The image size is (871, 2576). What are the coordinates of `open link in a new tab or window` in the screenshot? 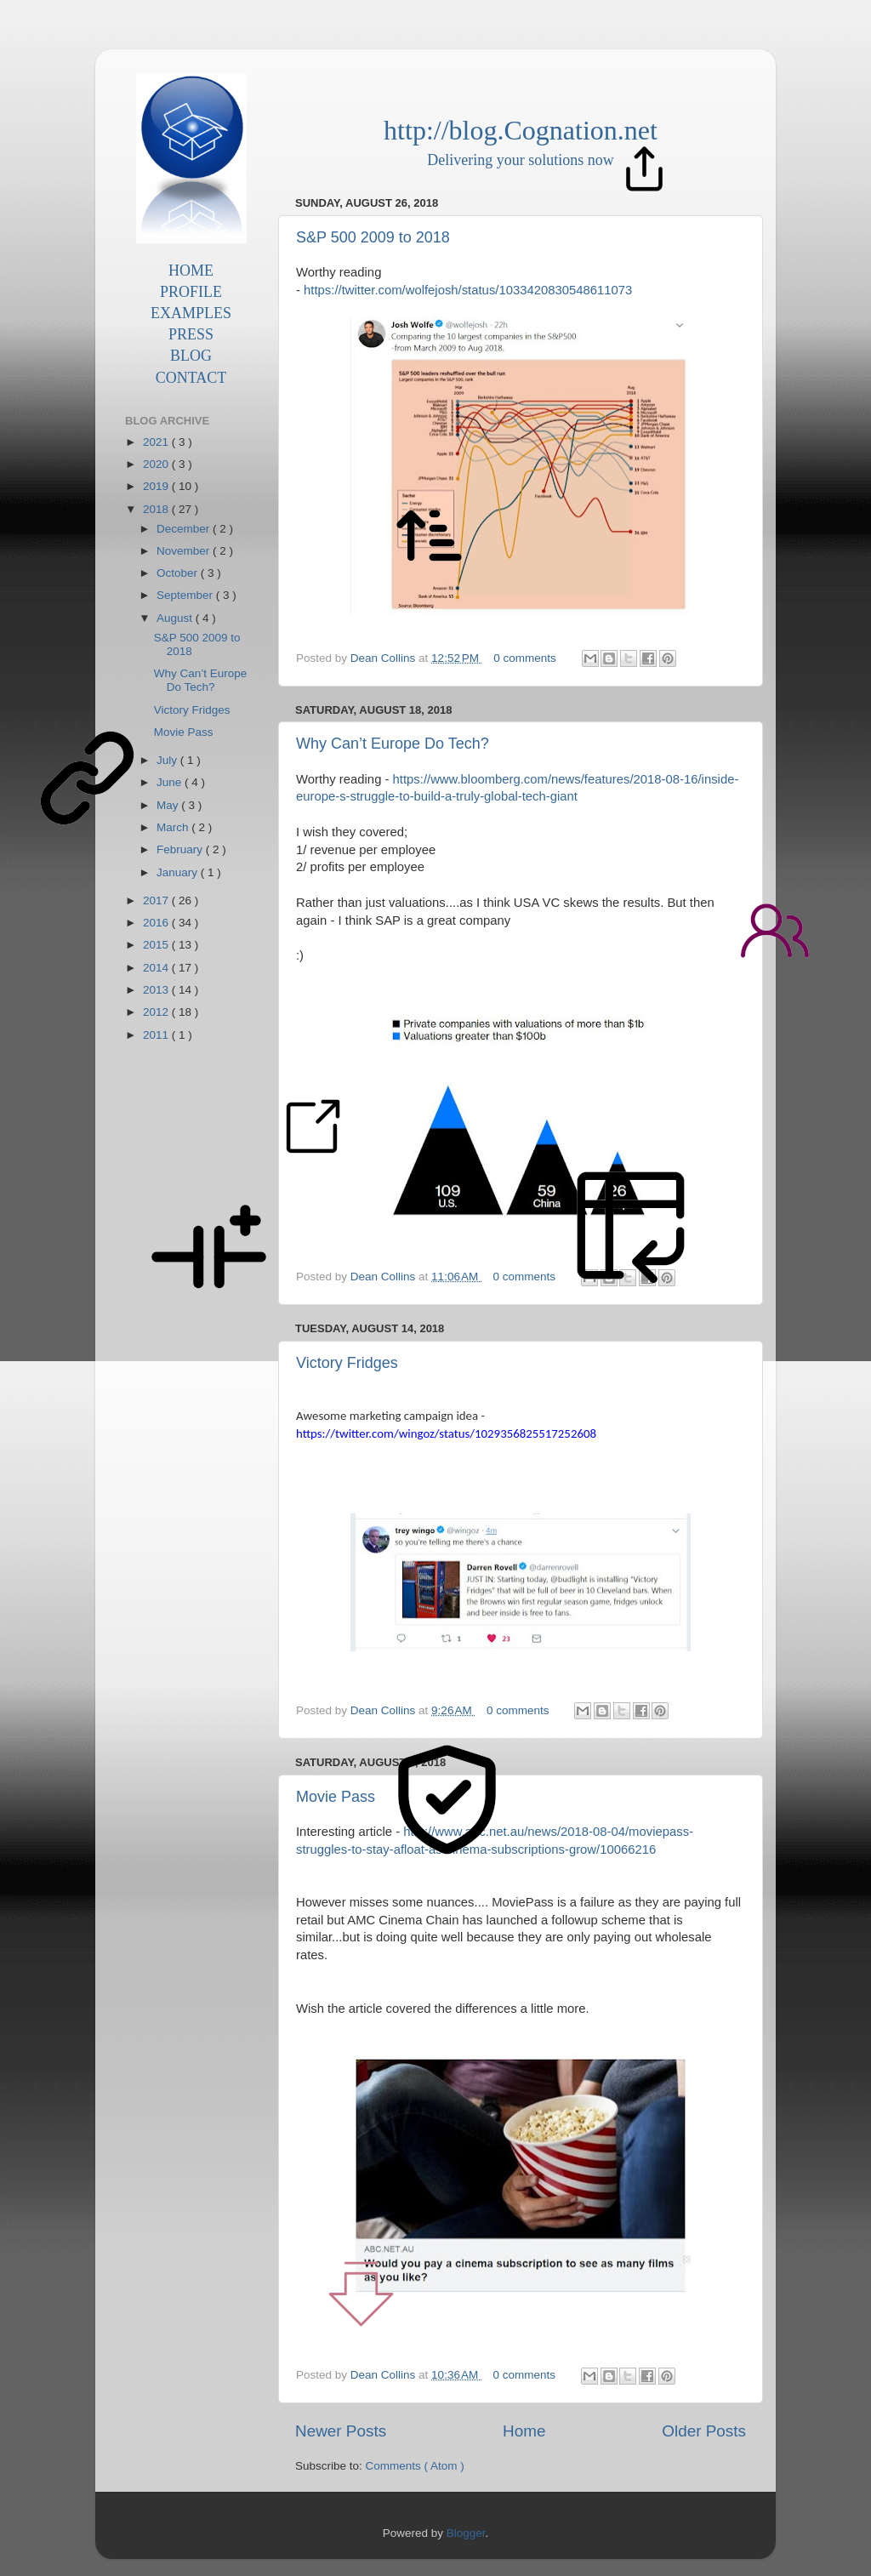 It's located at (311, 1127).